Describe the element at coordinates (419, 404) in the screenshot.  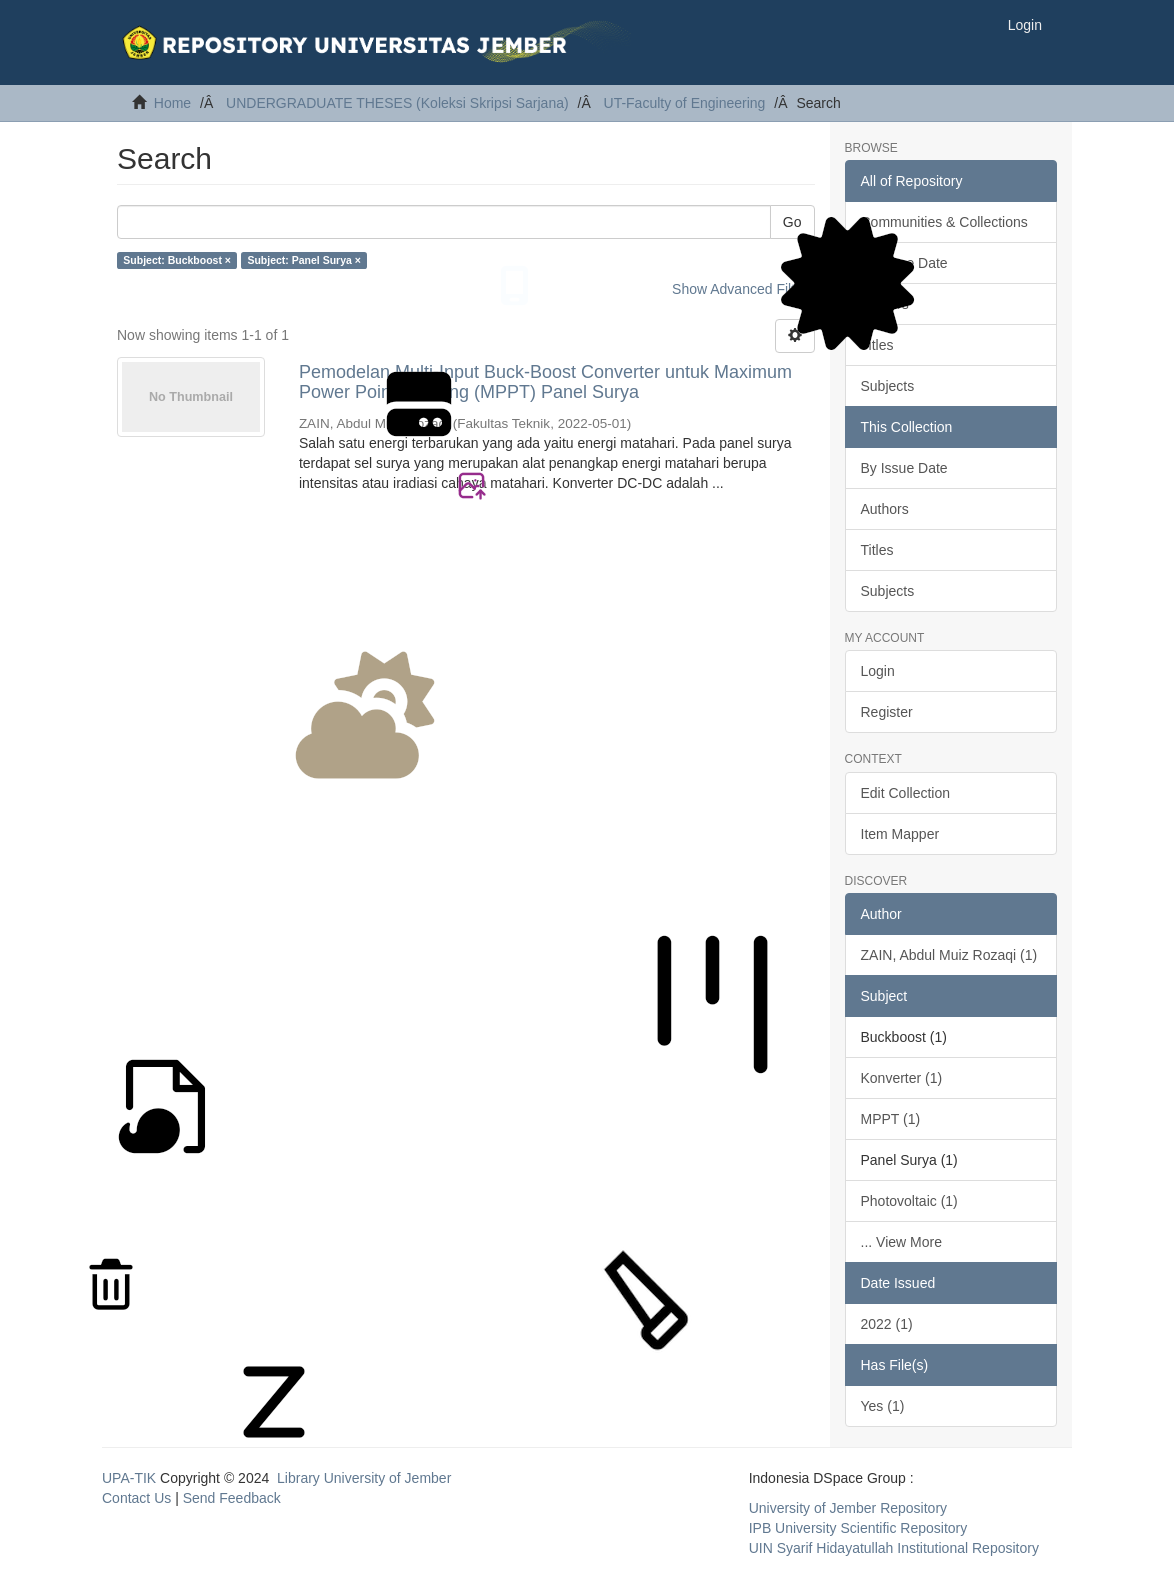
I see `access local storage or drive settings` at that location.